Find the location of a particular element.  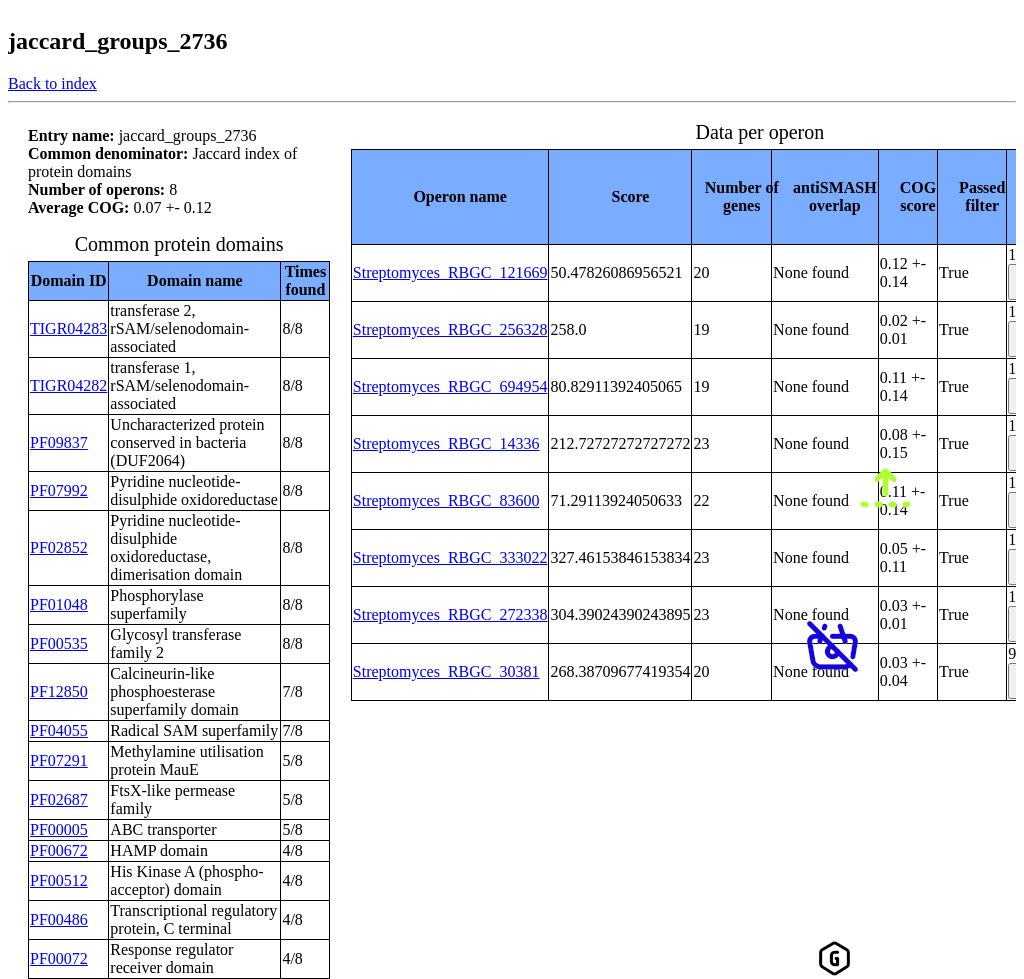

collapse content upward is located at coordinates (885, 490).